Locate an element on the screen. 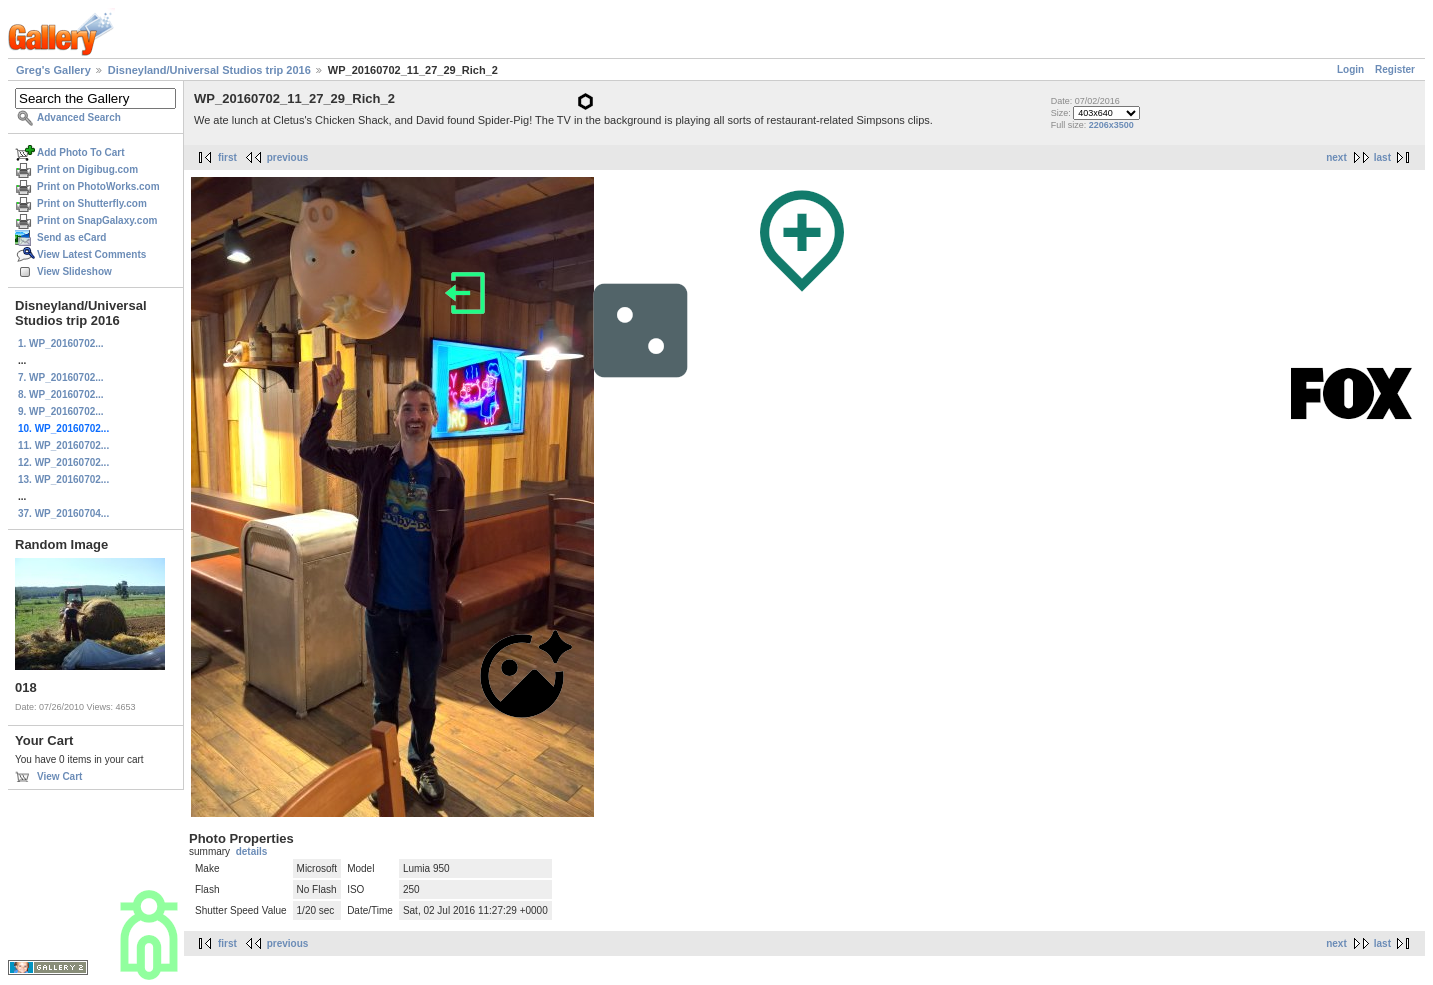  Chainlink blockchain oracle network logo is located at coordinates (585, 101).